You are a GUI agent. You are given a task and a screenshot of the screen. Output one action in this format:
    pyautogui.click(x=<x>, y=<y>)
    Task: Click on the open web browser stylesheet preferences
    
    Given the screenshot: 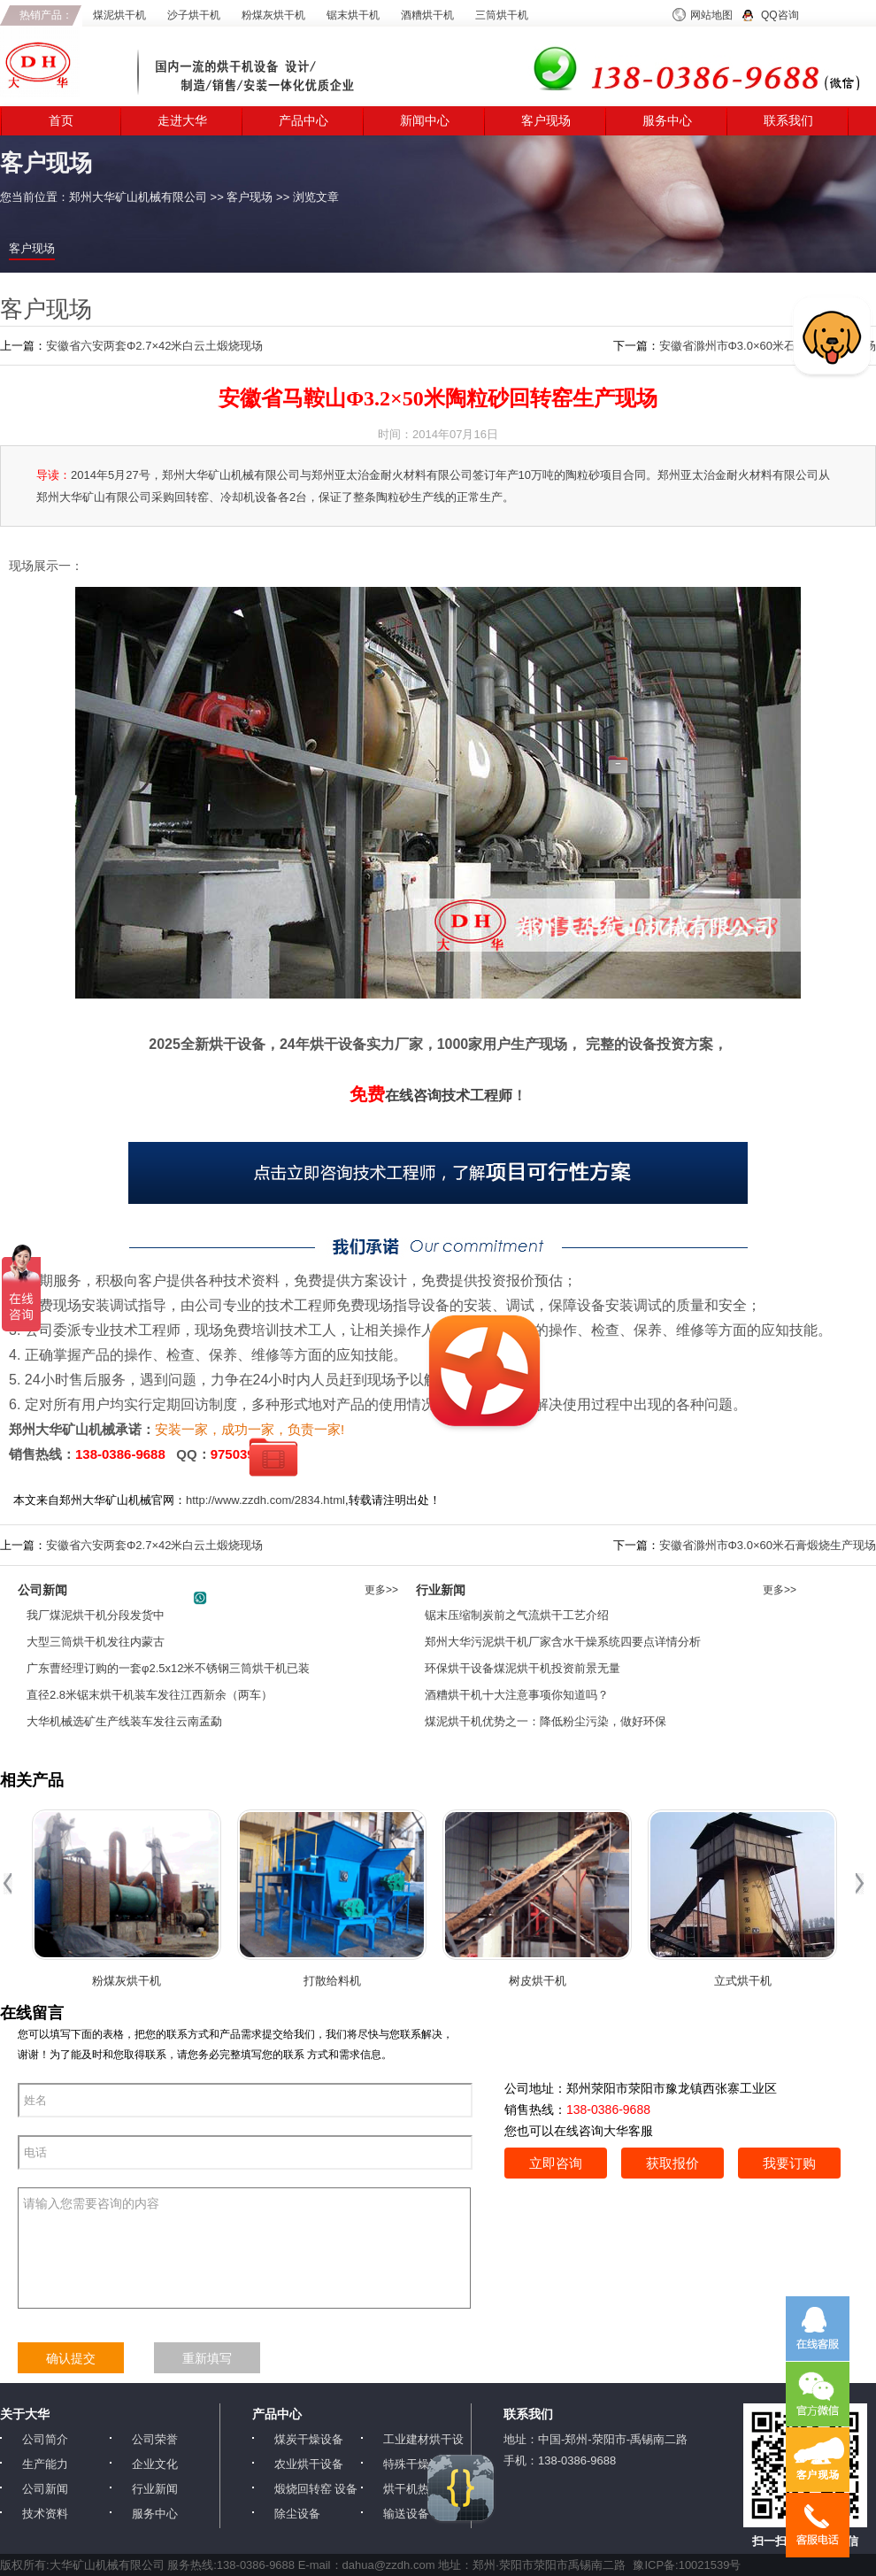 What is the action you would take?
    pyautogui.click(x=460, y=2487)
    